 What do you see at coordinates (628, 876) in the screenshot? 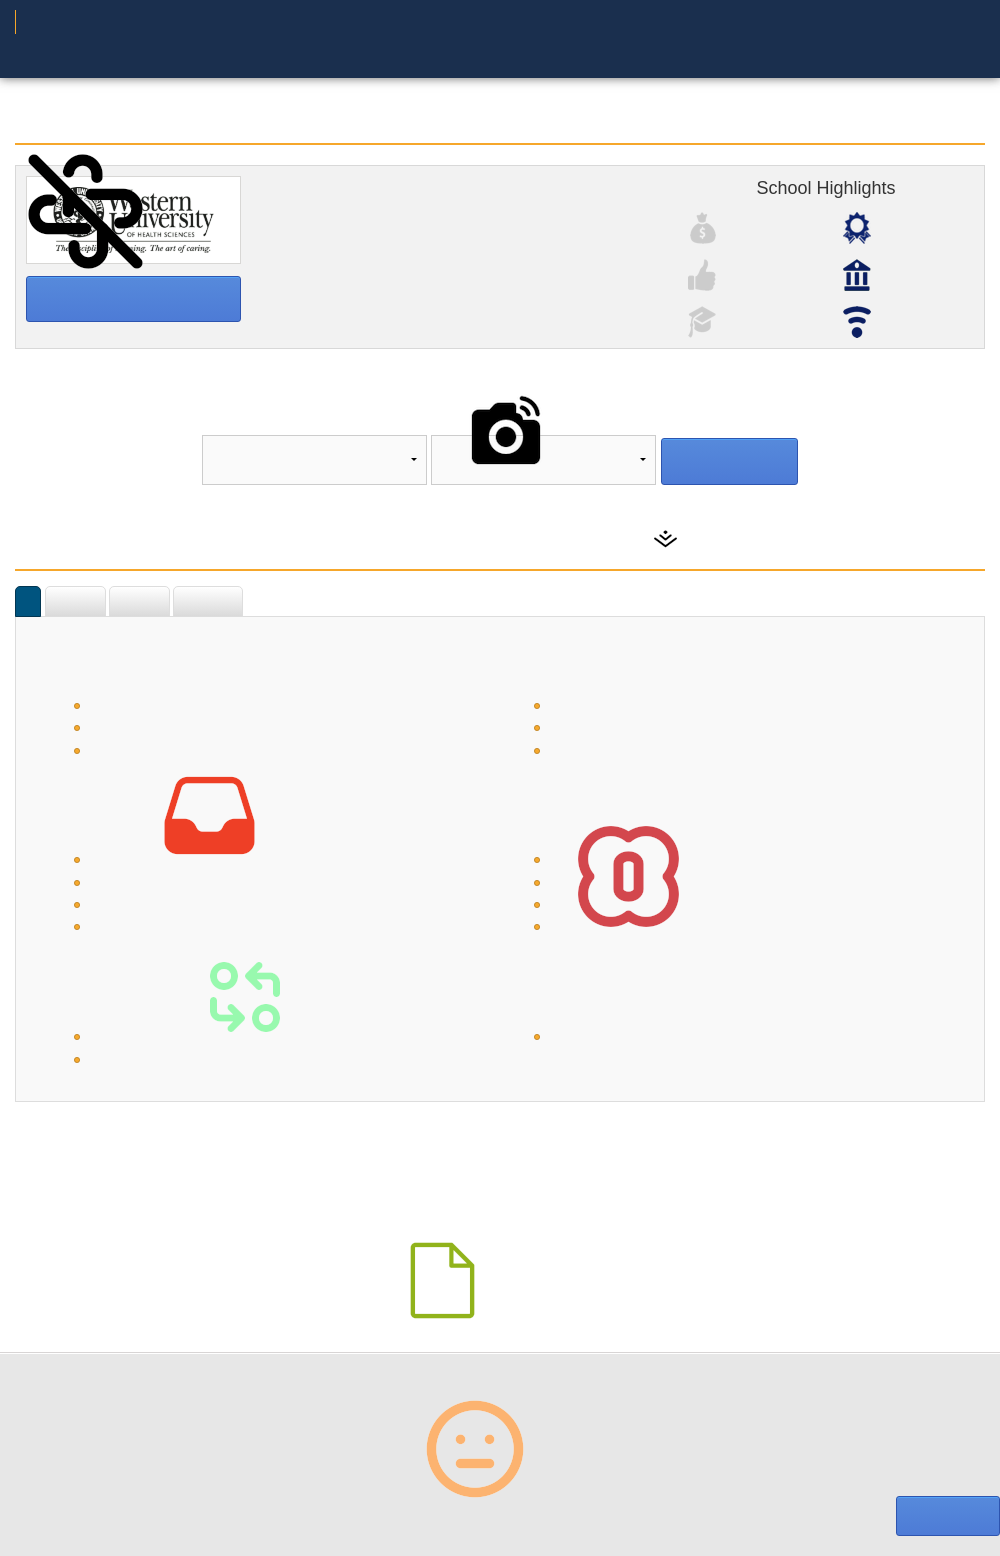
I see `open the Amie calendar app` at bounding box center [628, 876].